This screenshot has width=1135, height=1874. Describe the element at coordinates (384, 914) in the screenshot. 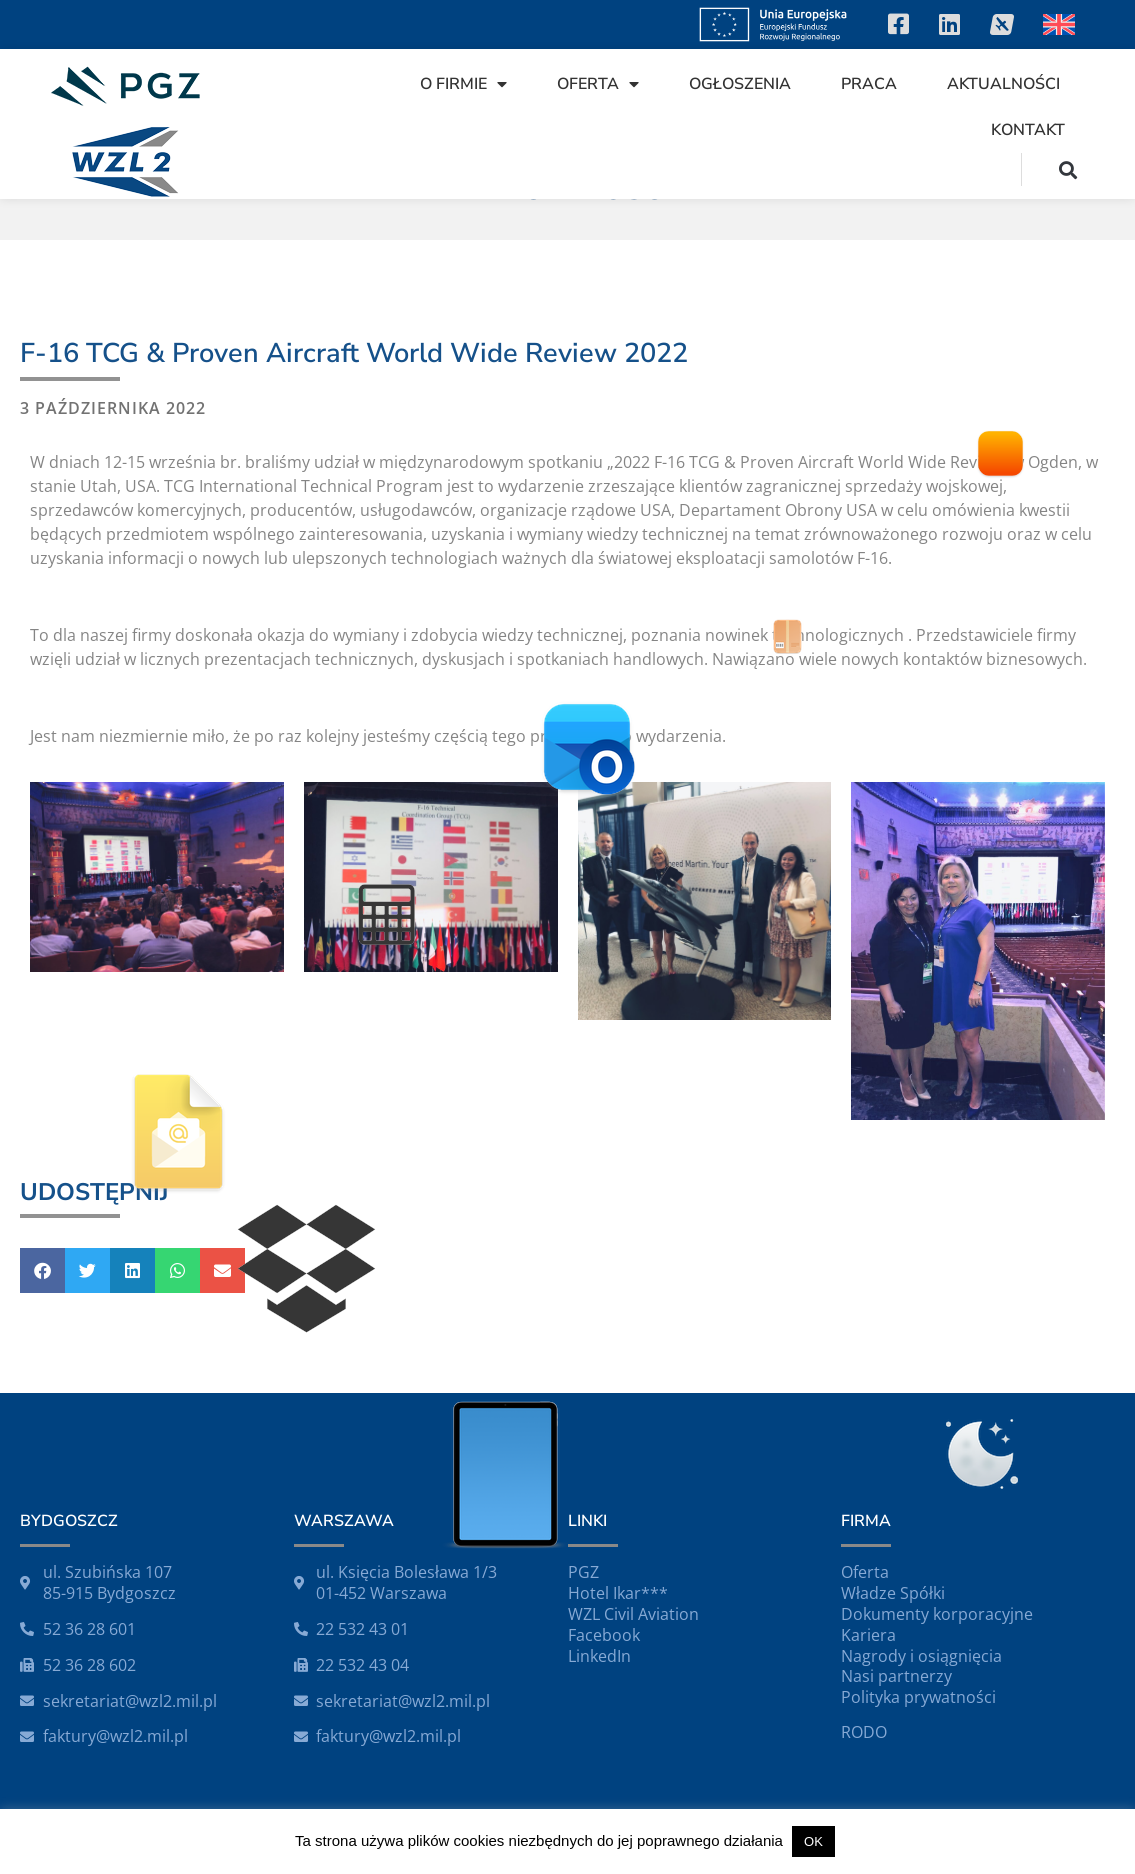

I see `open the calculator app` at that location.